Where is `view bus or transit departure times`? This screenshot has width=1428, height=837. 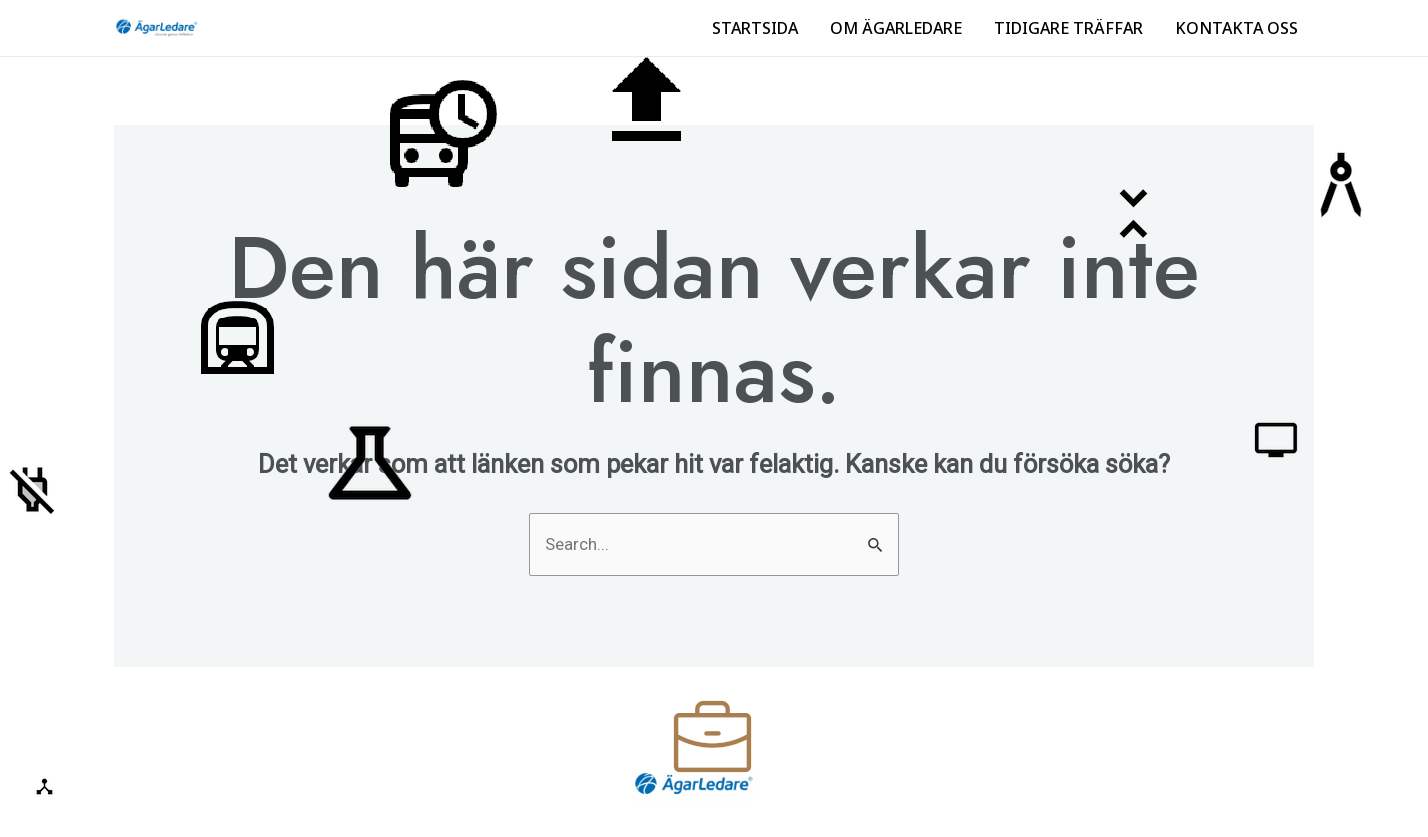 view bus or transit departure times is located at coordinates (443, 133).